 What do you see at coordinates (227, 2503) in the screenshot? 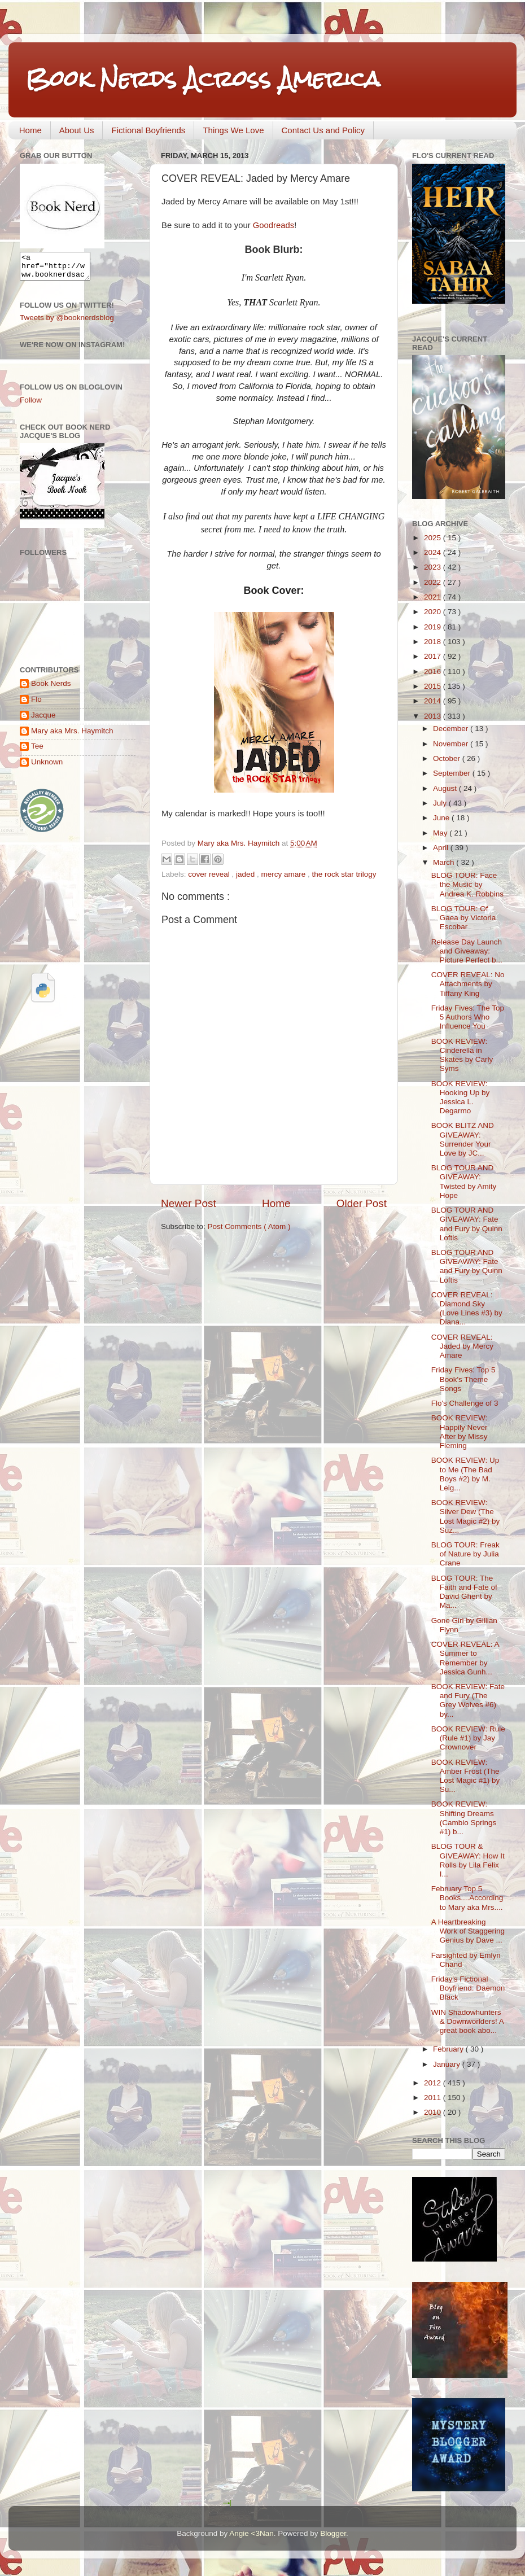
I see `jump to the last item in a list` at bounding box center [227, 2503].